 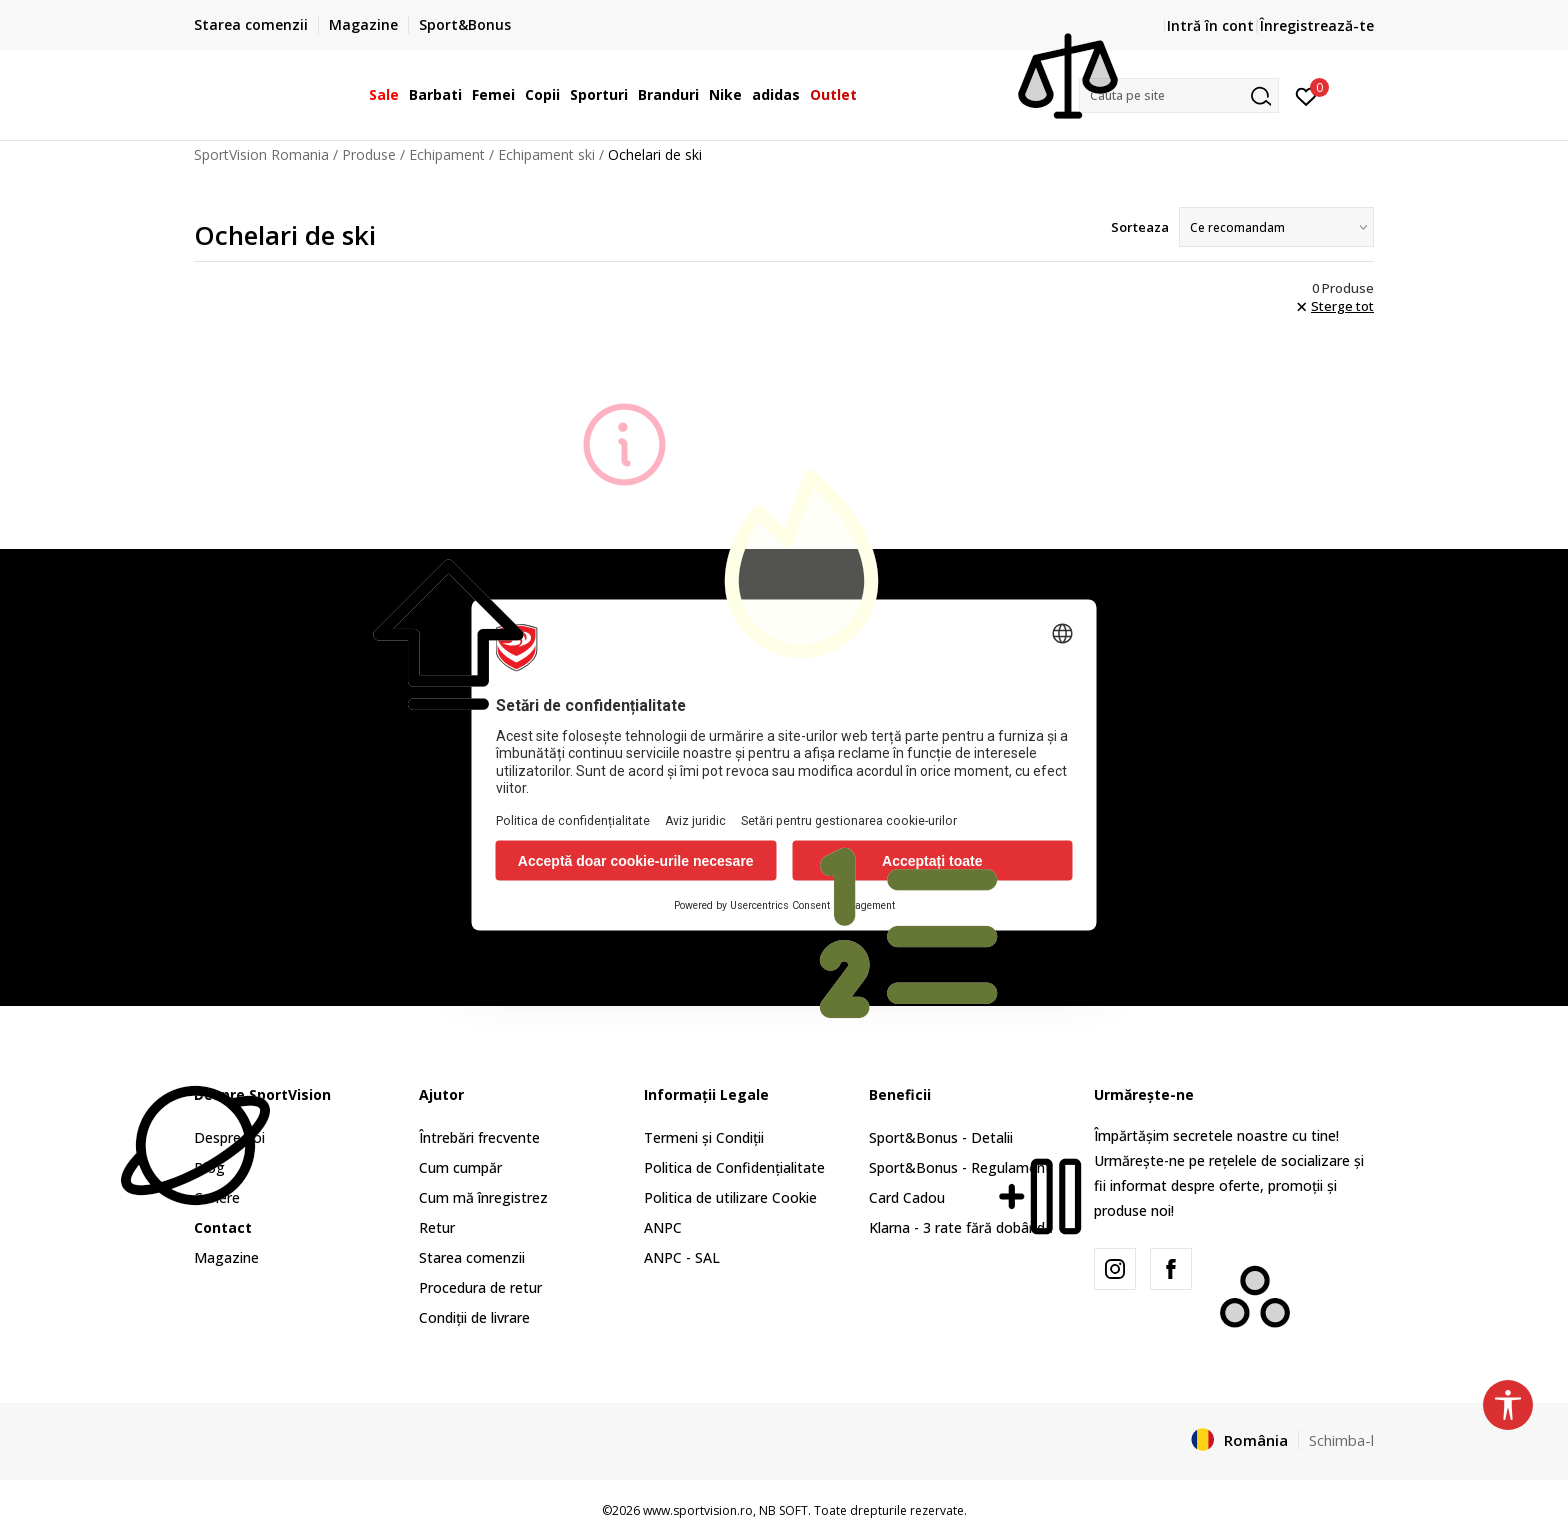 I want to click on upload a file or document, so click(x=448, y=640).